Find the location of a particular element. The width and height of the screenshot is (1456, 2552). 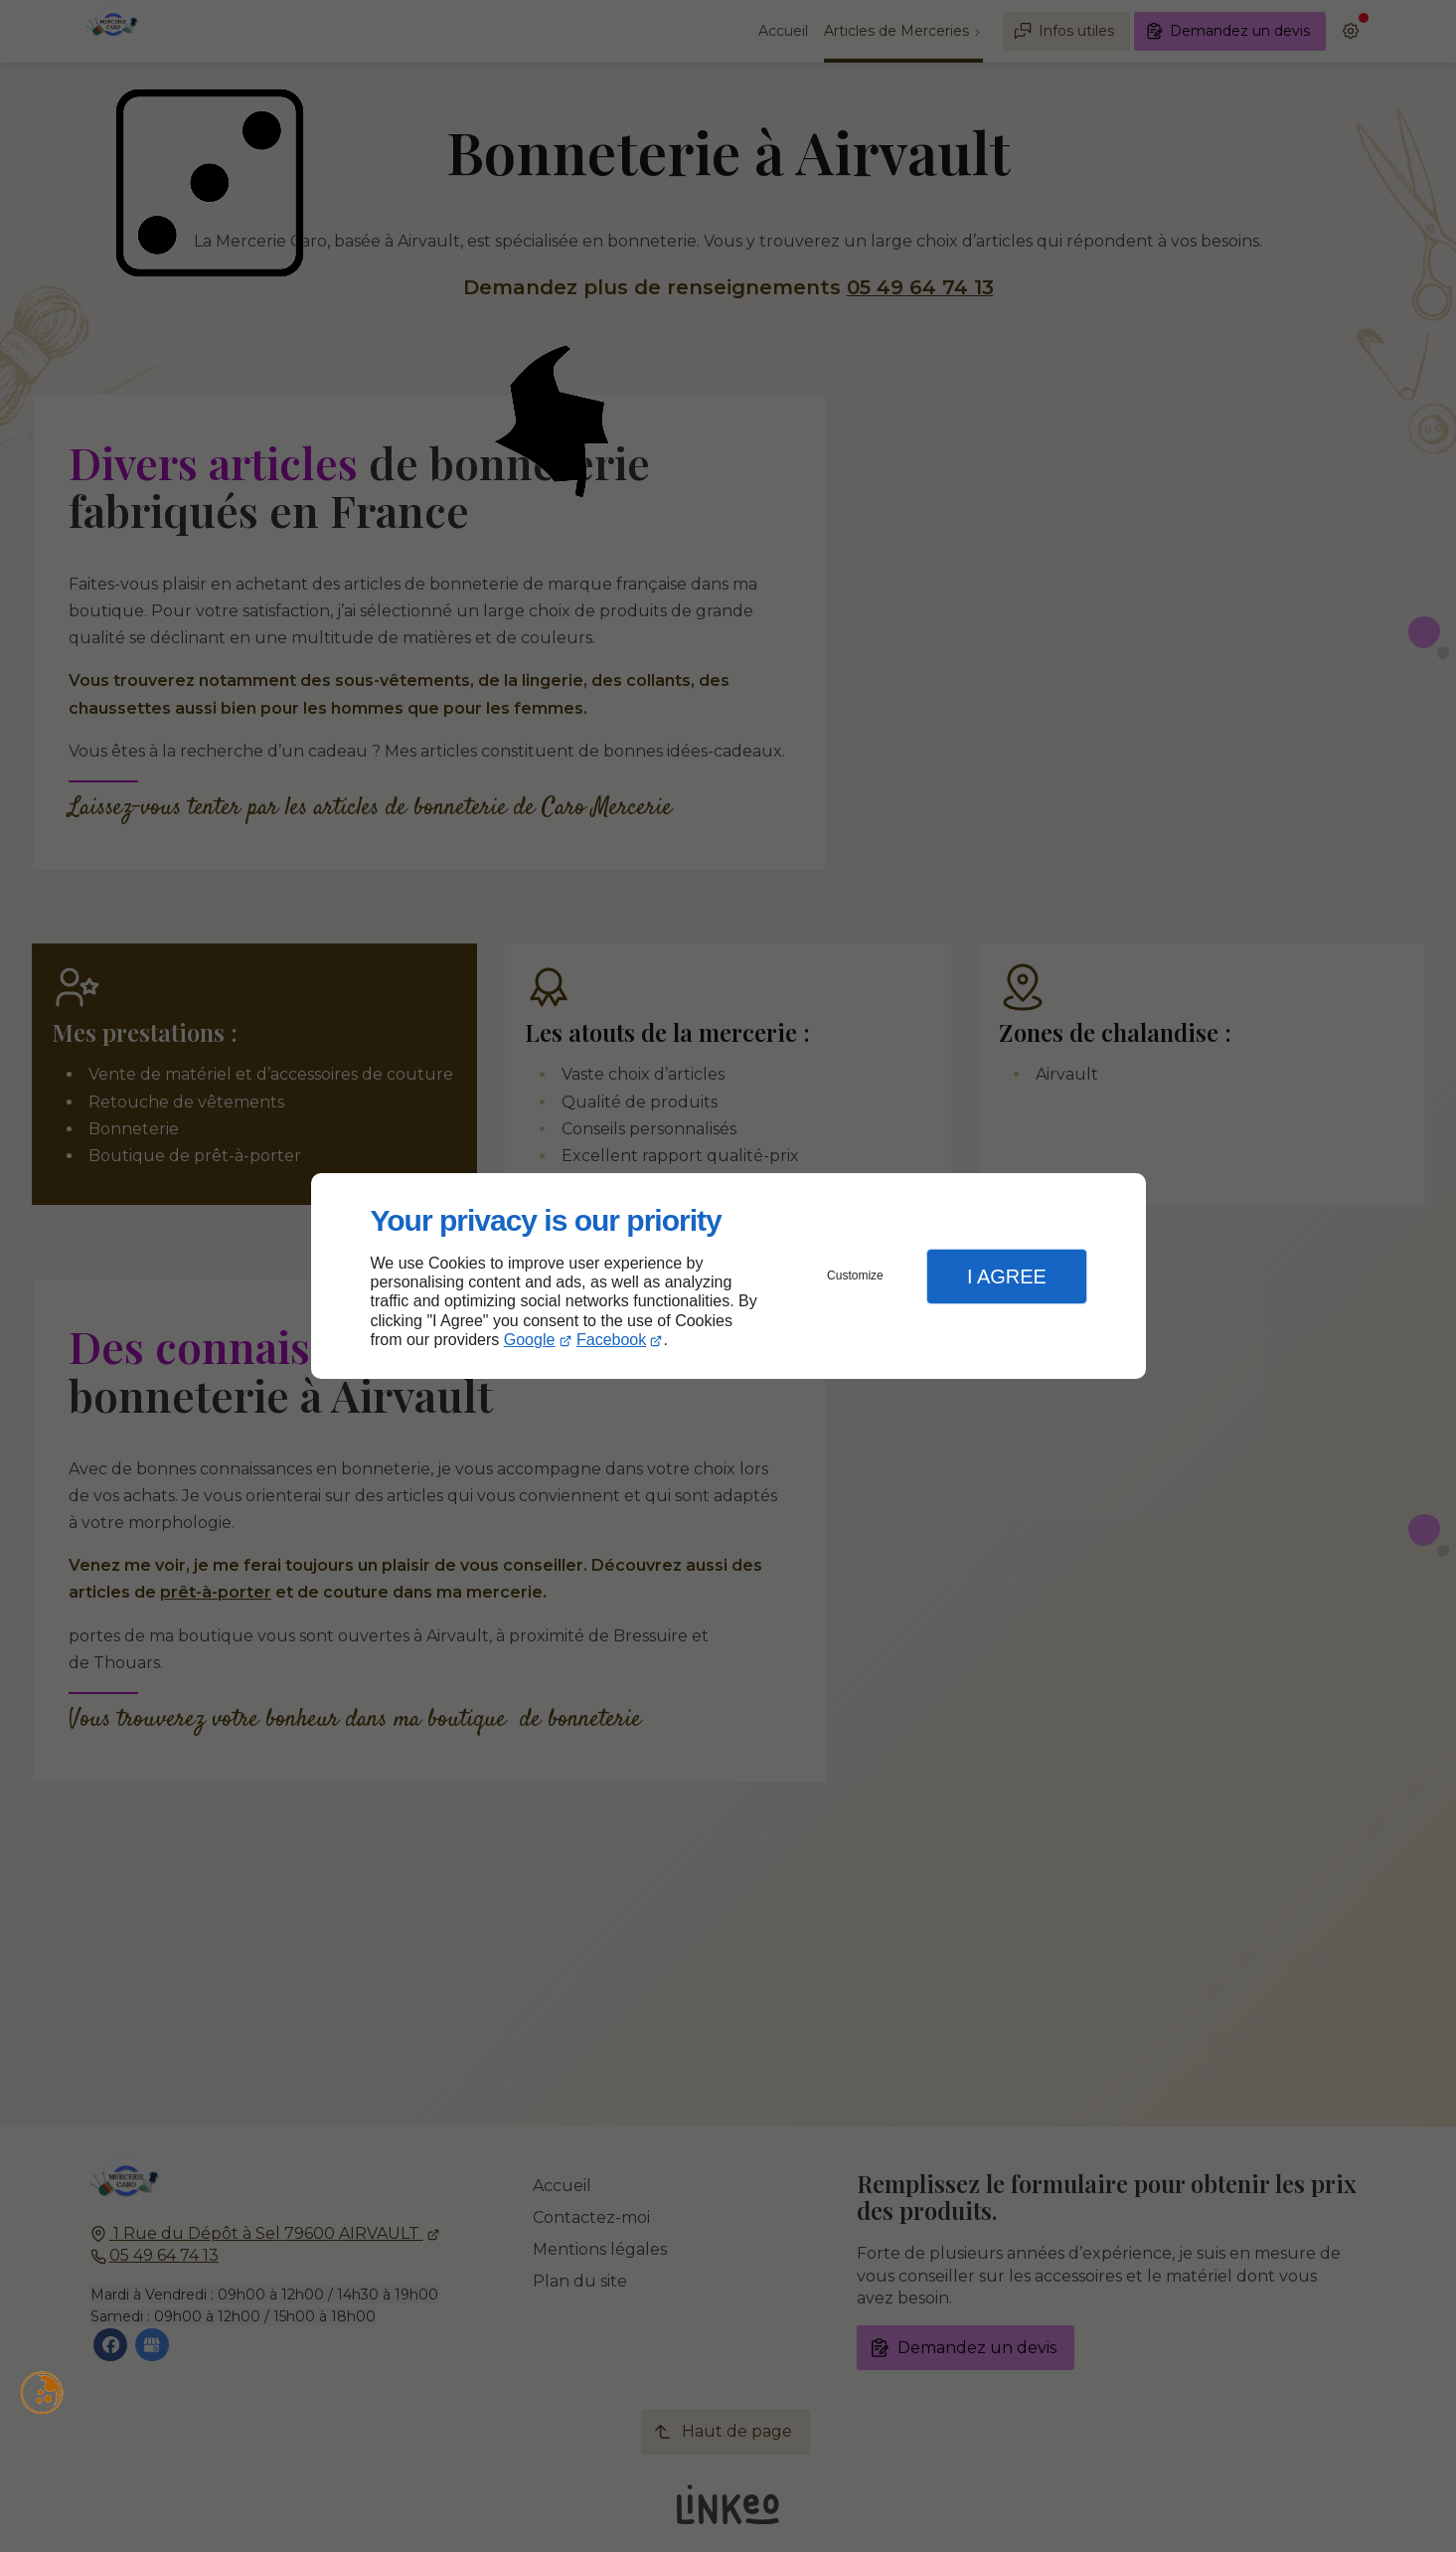

select the 8-ball in a pool or billiards game is located at coordinates (42, 2393).